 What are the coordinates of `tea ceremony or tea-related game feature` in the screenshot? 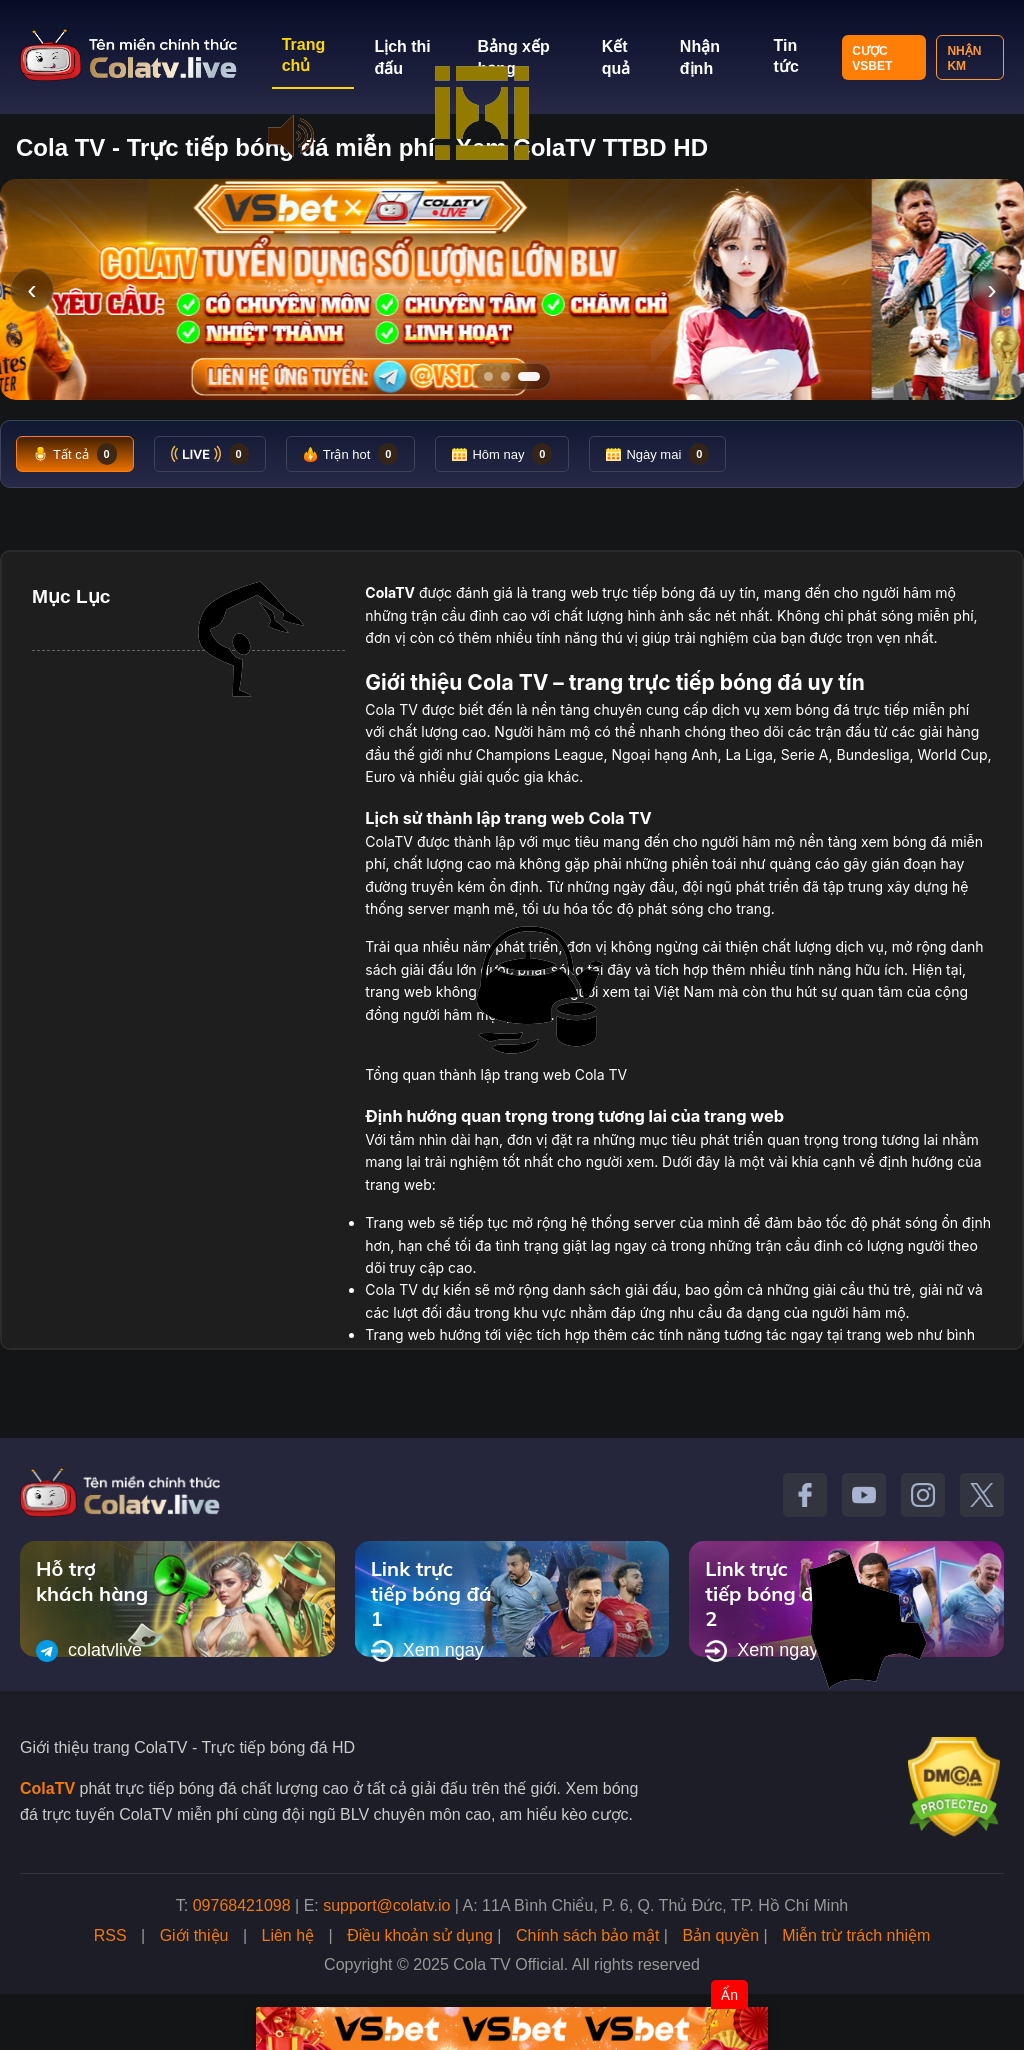 It's located at (540, 990).